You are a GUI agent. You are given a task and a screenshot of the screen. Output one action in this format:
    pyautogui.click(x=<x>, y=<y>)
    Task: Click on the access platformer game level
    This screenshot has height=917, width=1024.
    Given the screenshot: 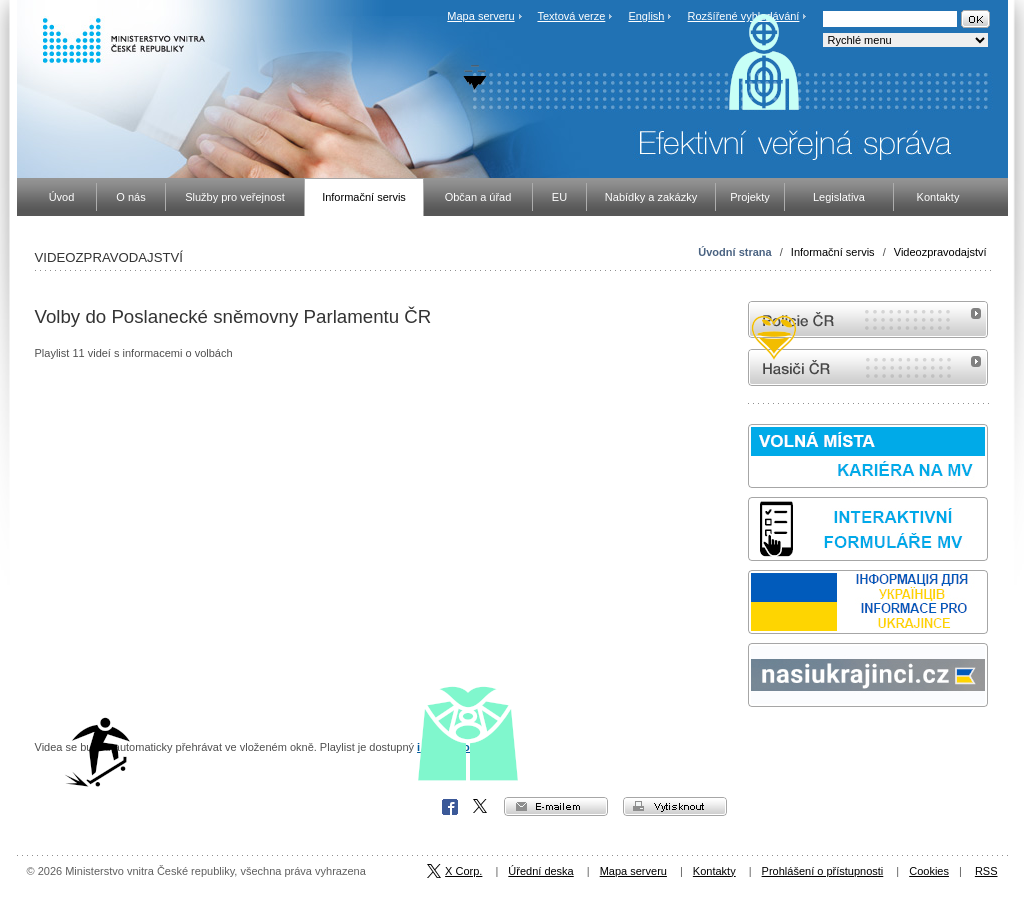 What is the action you would take?
    pyautogui.click(x=475, y=77)
    